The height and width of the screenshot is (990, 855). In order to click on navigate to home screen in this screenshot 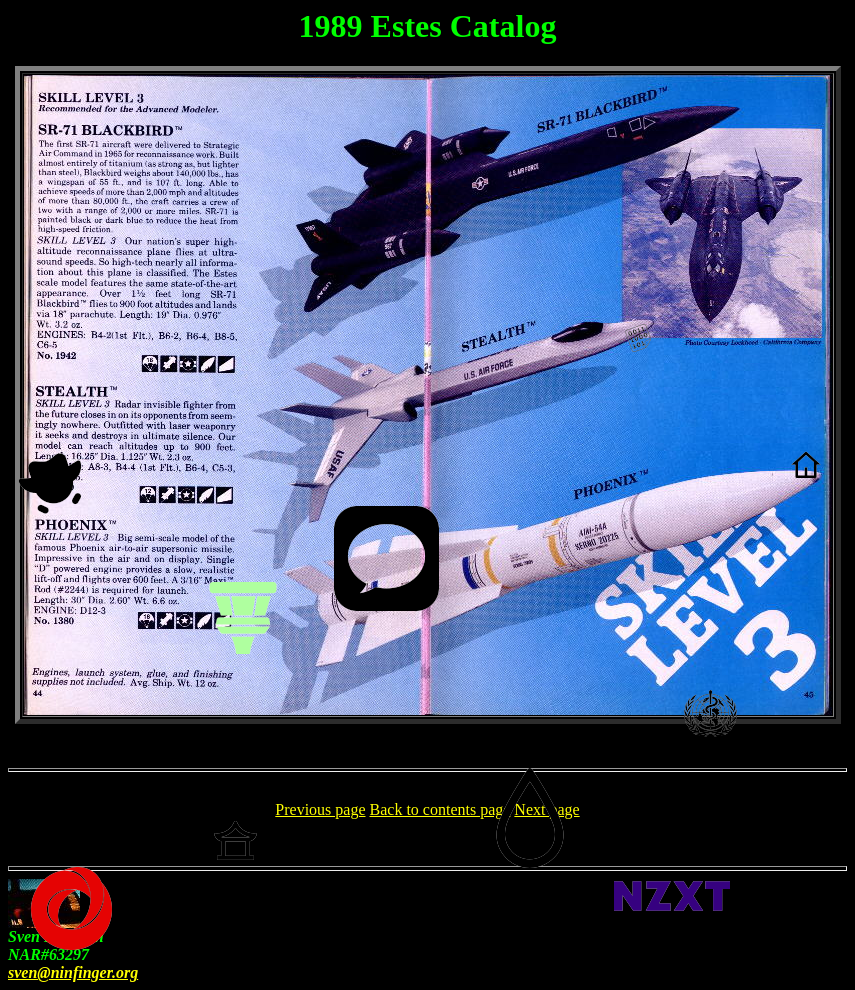, I will do `click(806, 466)`.